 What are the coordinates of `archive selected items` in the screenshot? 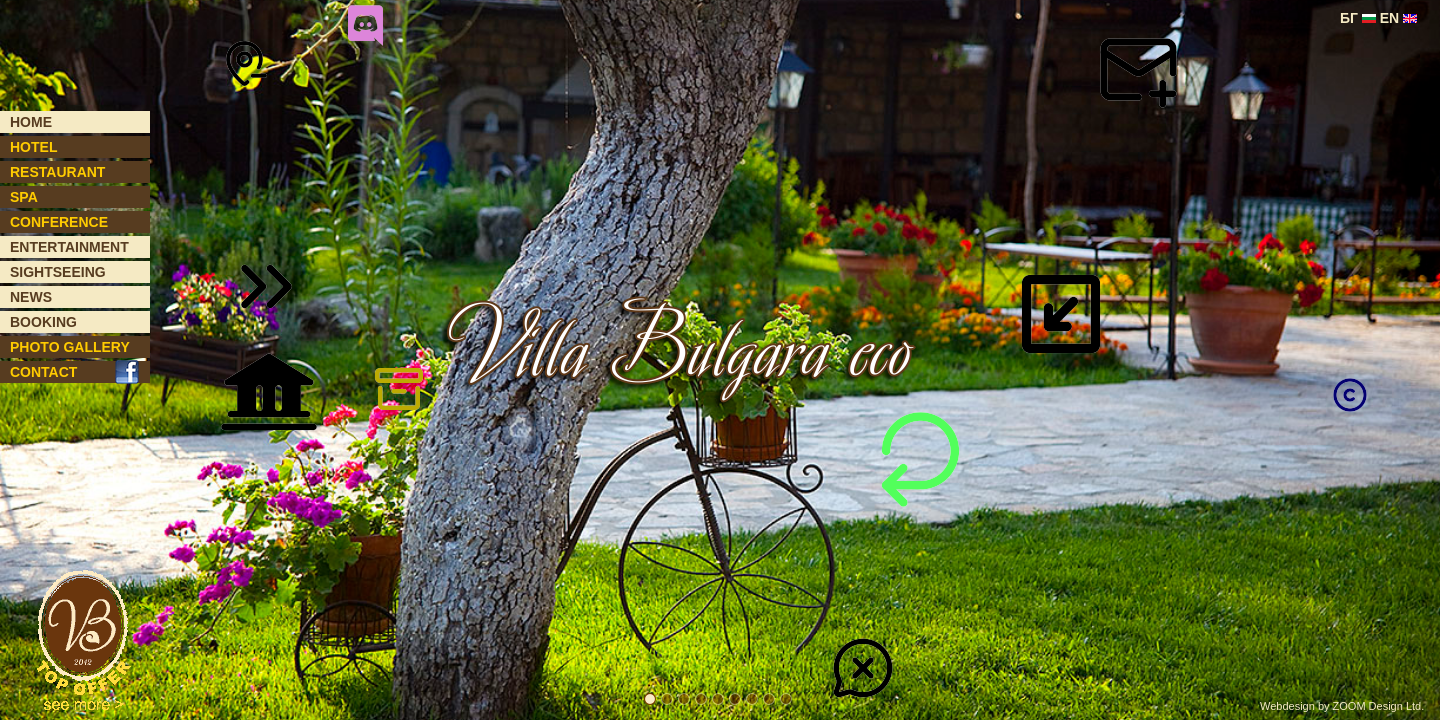 It's located at (399, 389).